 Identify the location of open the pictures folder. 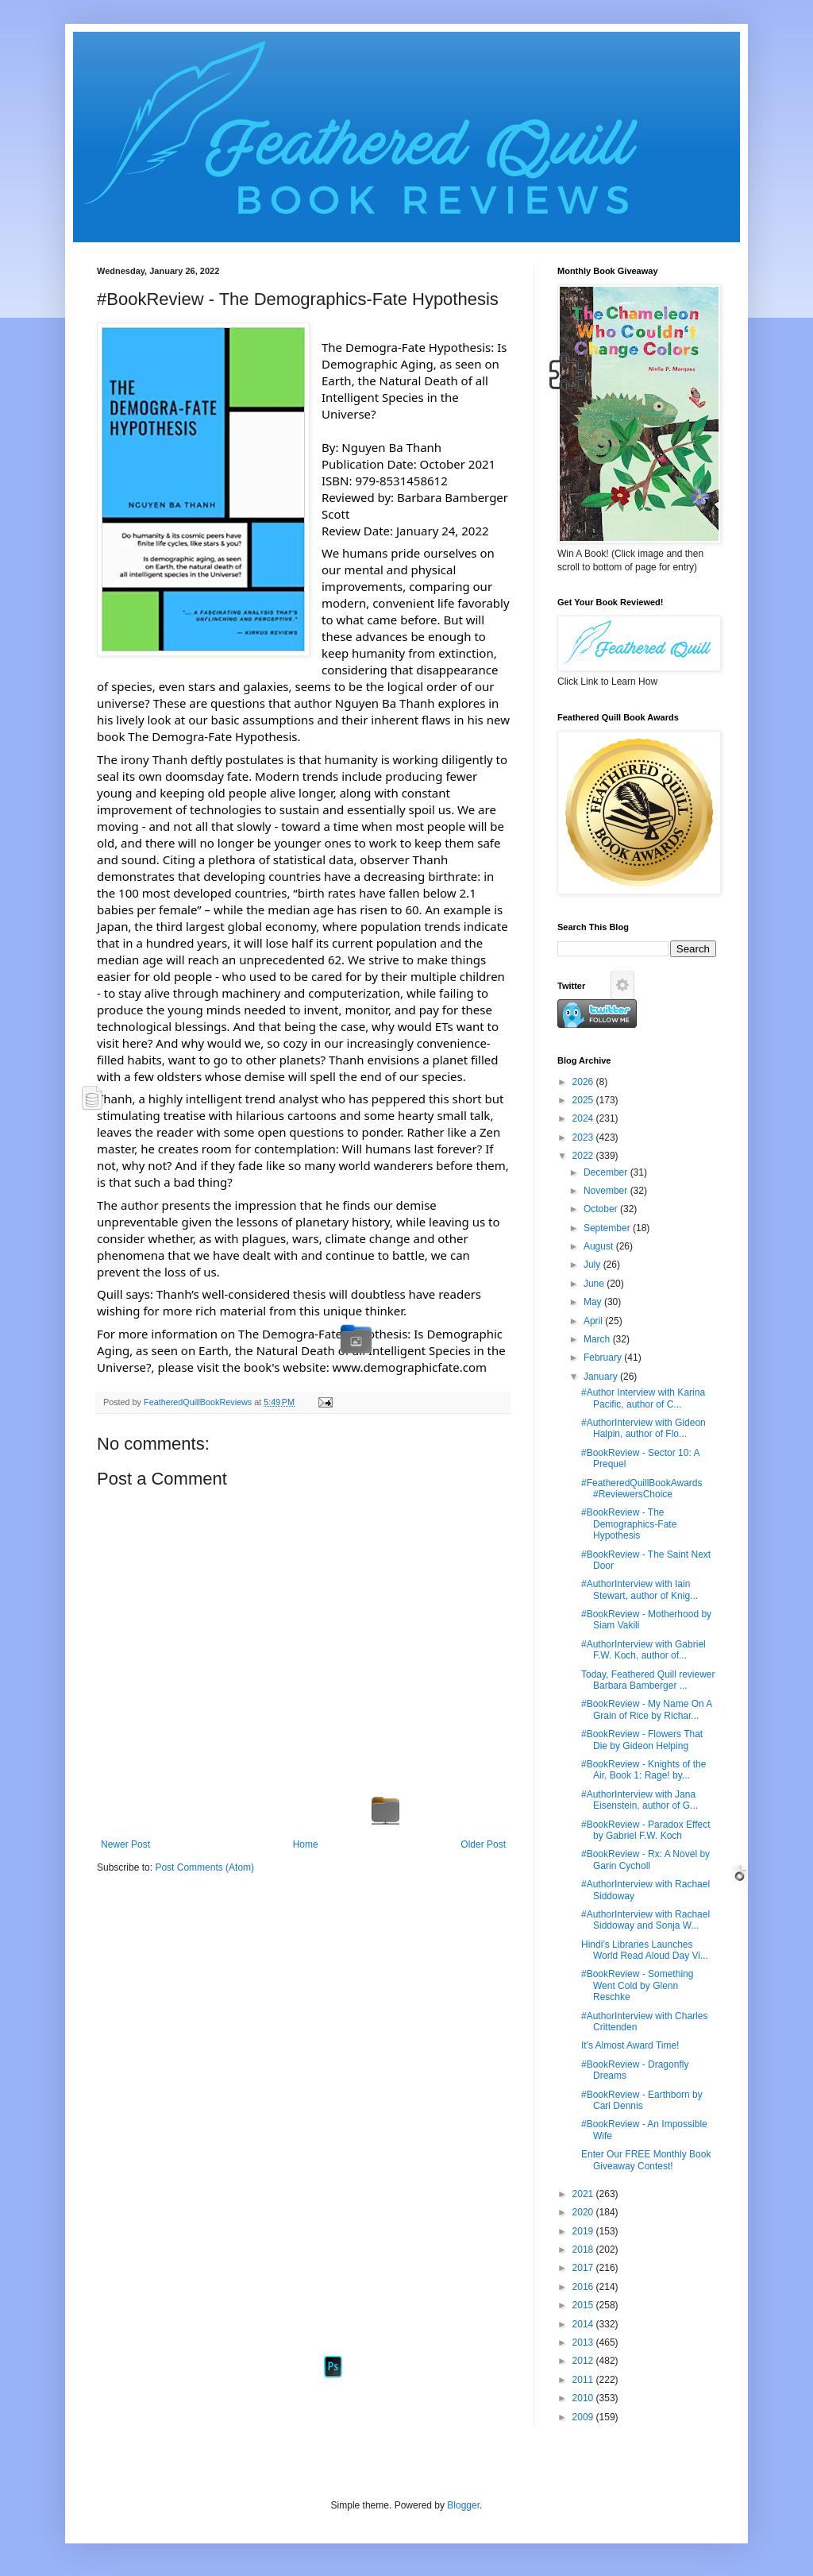
(356, 1338).